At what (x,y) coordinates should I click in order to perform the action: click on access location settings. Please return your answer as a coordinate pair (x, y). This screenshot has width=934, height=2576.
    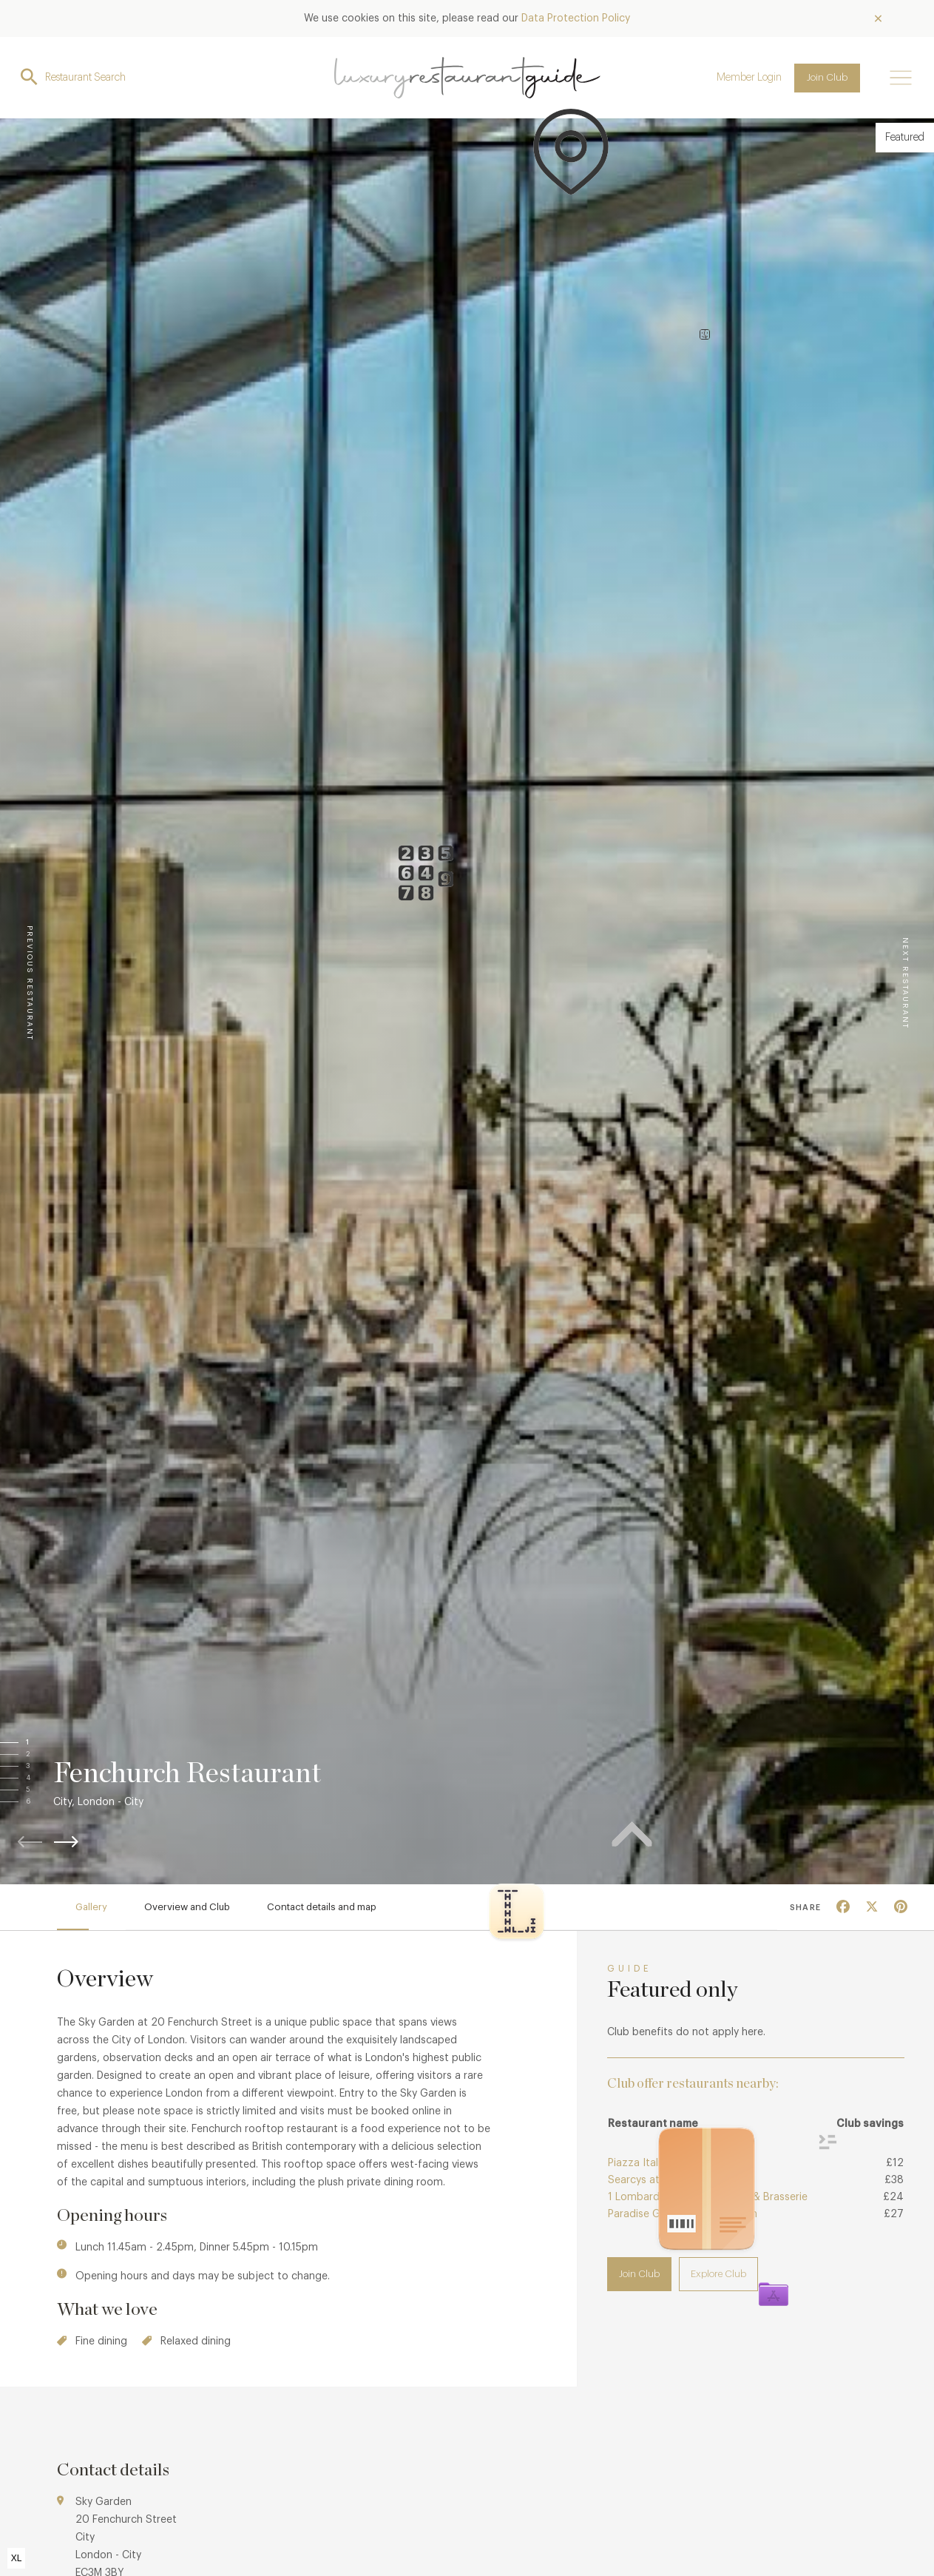
    Looking at the image, I should click on (571, 152).